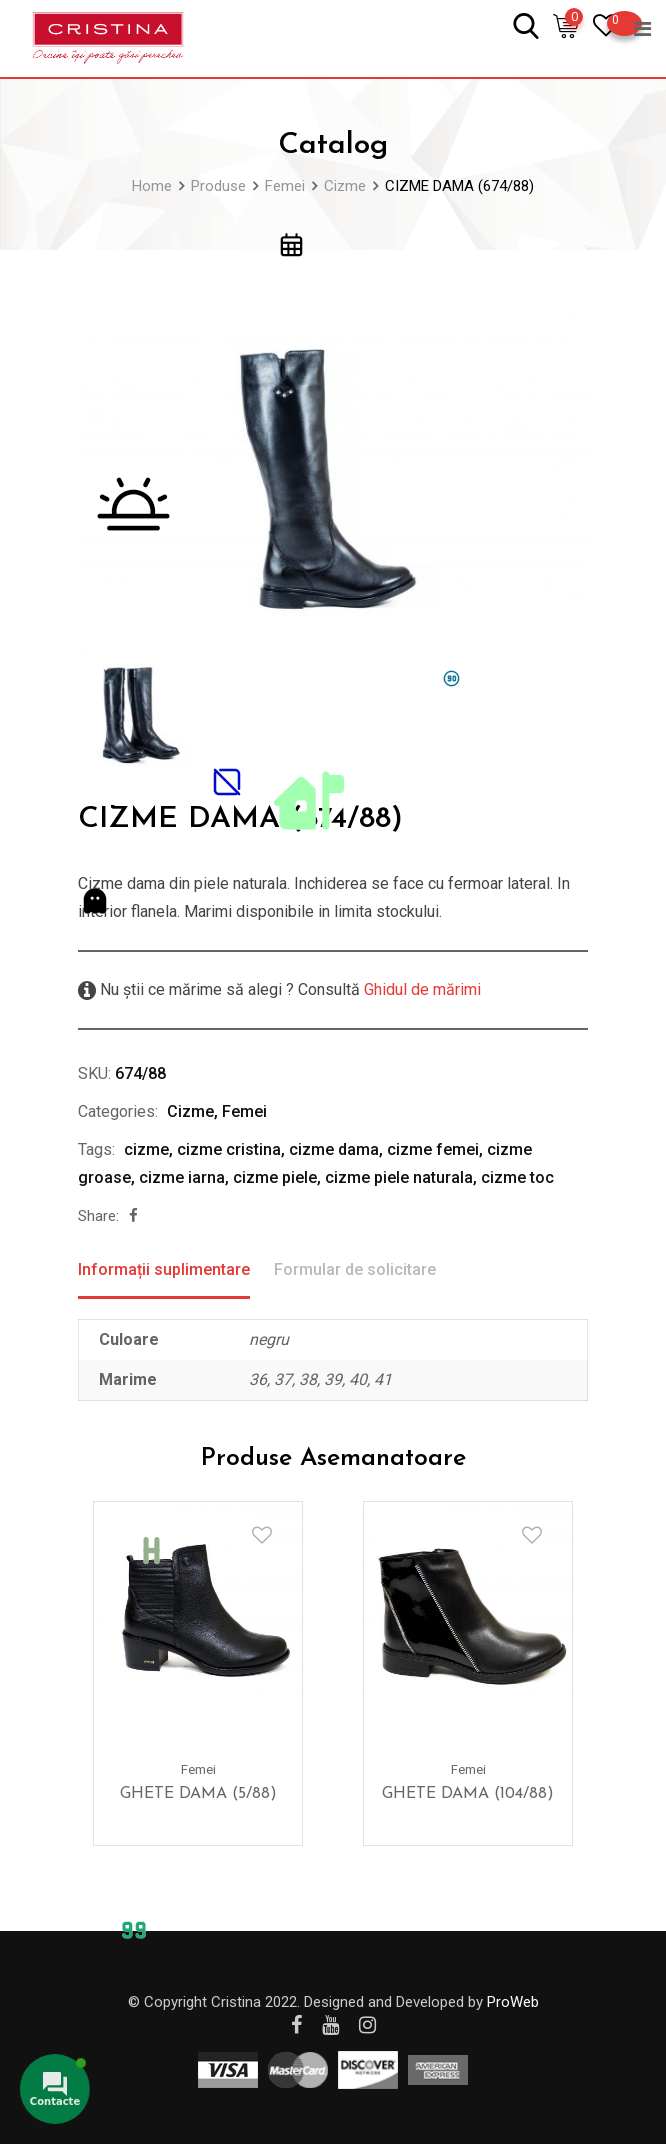 The width and height of the screenshot is (666, 2144). Describe the element at coordinates (151, 1550) in the screenshot. I see `indicates H or HSPA mobile network connection` at that location.